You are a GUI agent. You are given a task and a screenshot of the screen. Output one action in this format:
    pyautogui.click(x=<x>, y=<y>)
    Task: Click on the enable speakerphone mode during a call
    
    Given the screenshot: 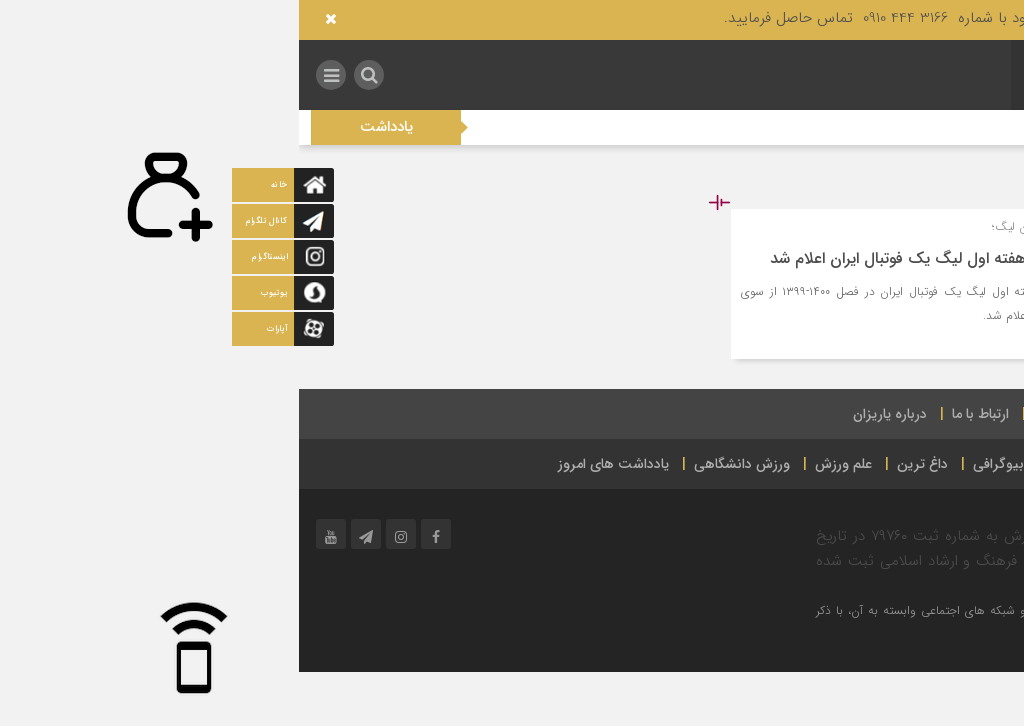 What is the action you would take?
    pyautogui.click(x=194, y=650)
    